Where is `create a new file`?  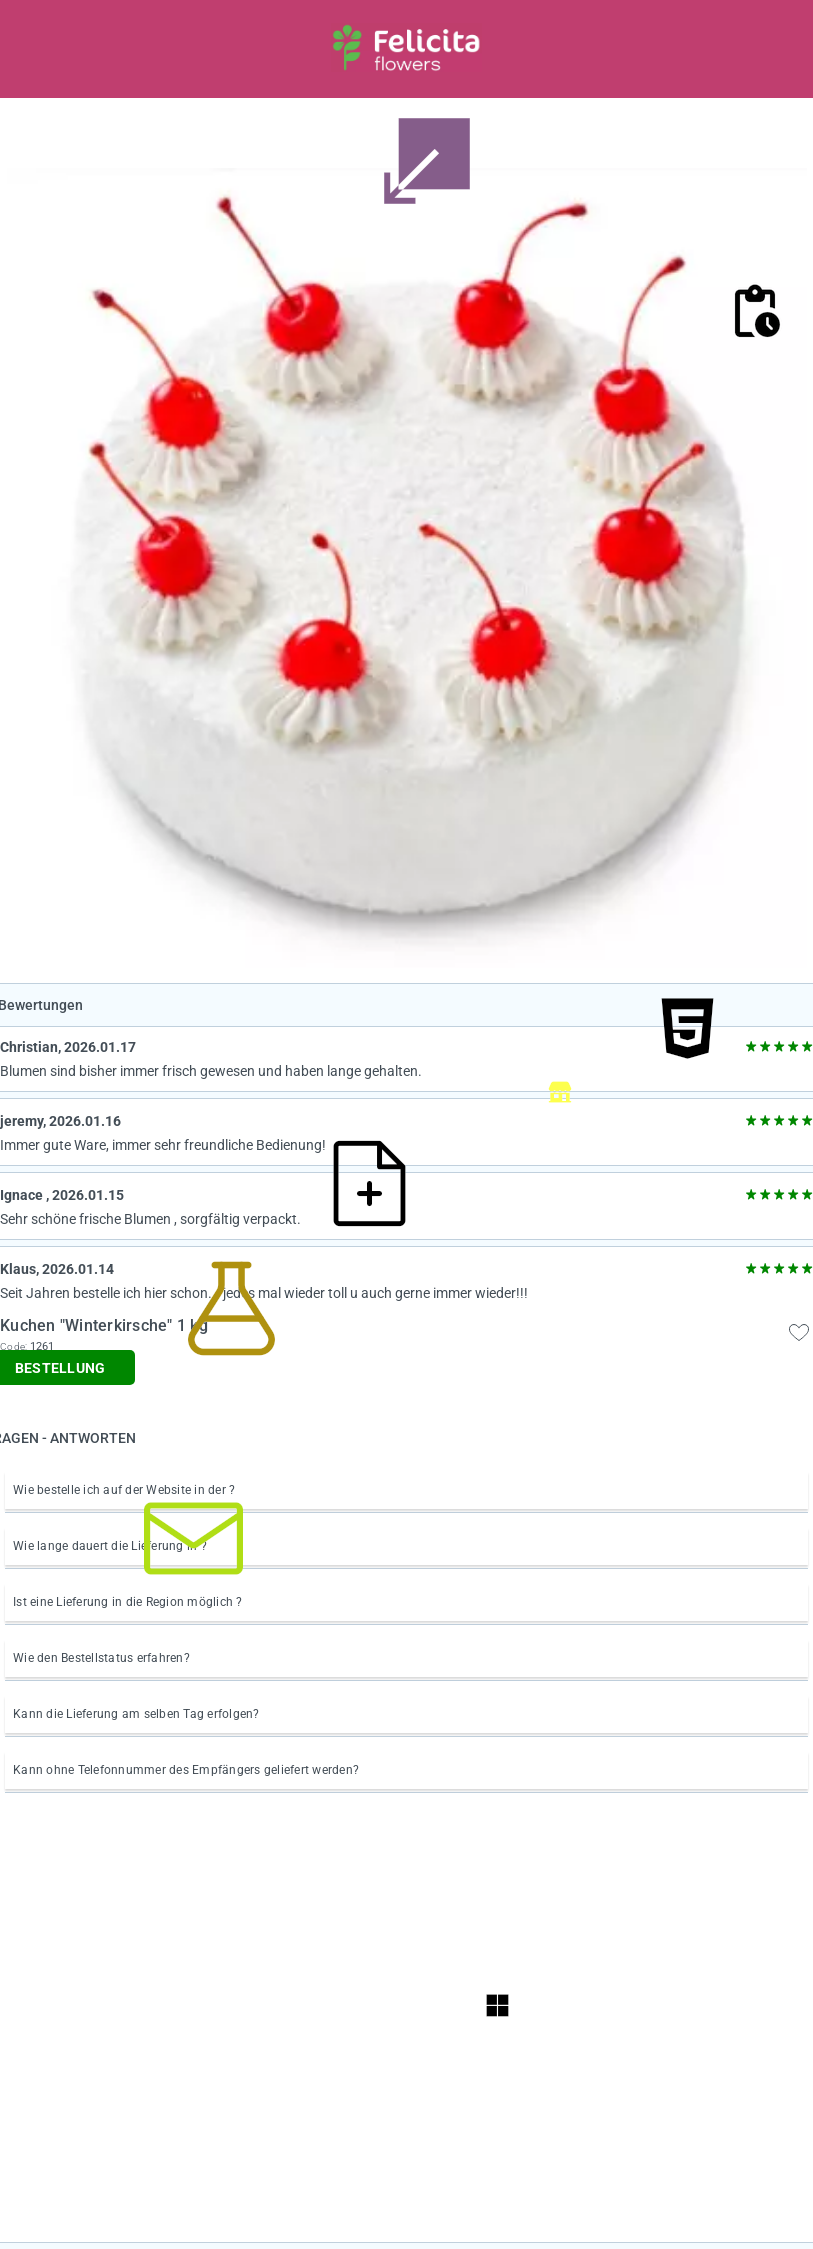 create a new file is located at coordinates (369, 1183).